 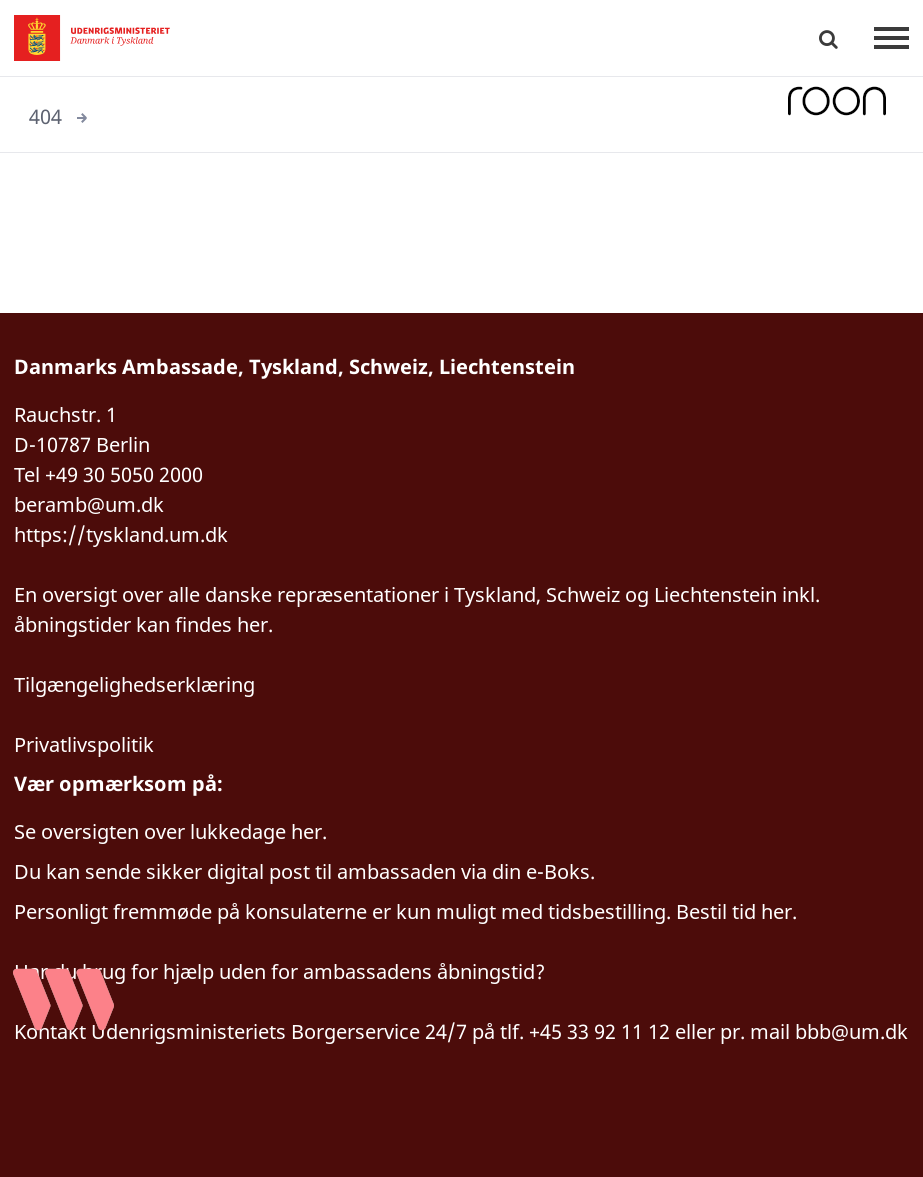 What do you see at coordinates (837, 101) in the screenshot?
I see `open the roon music player app` at bounding box center [837, 101].